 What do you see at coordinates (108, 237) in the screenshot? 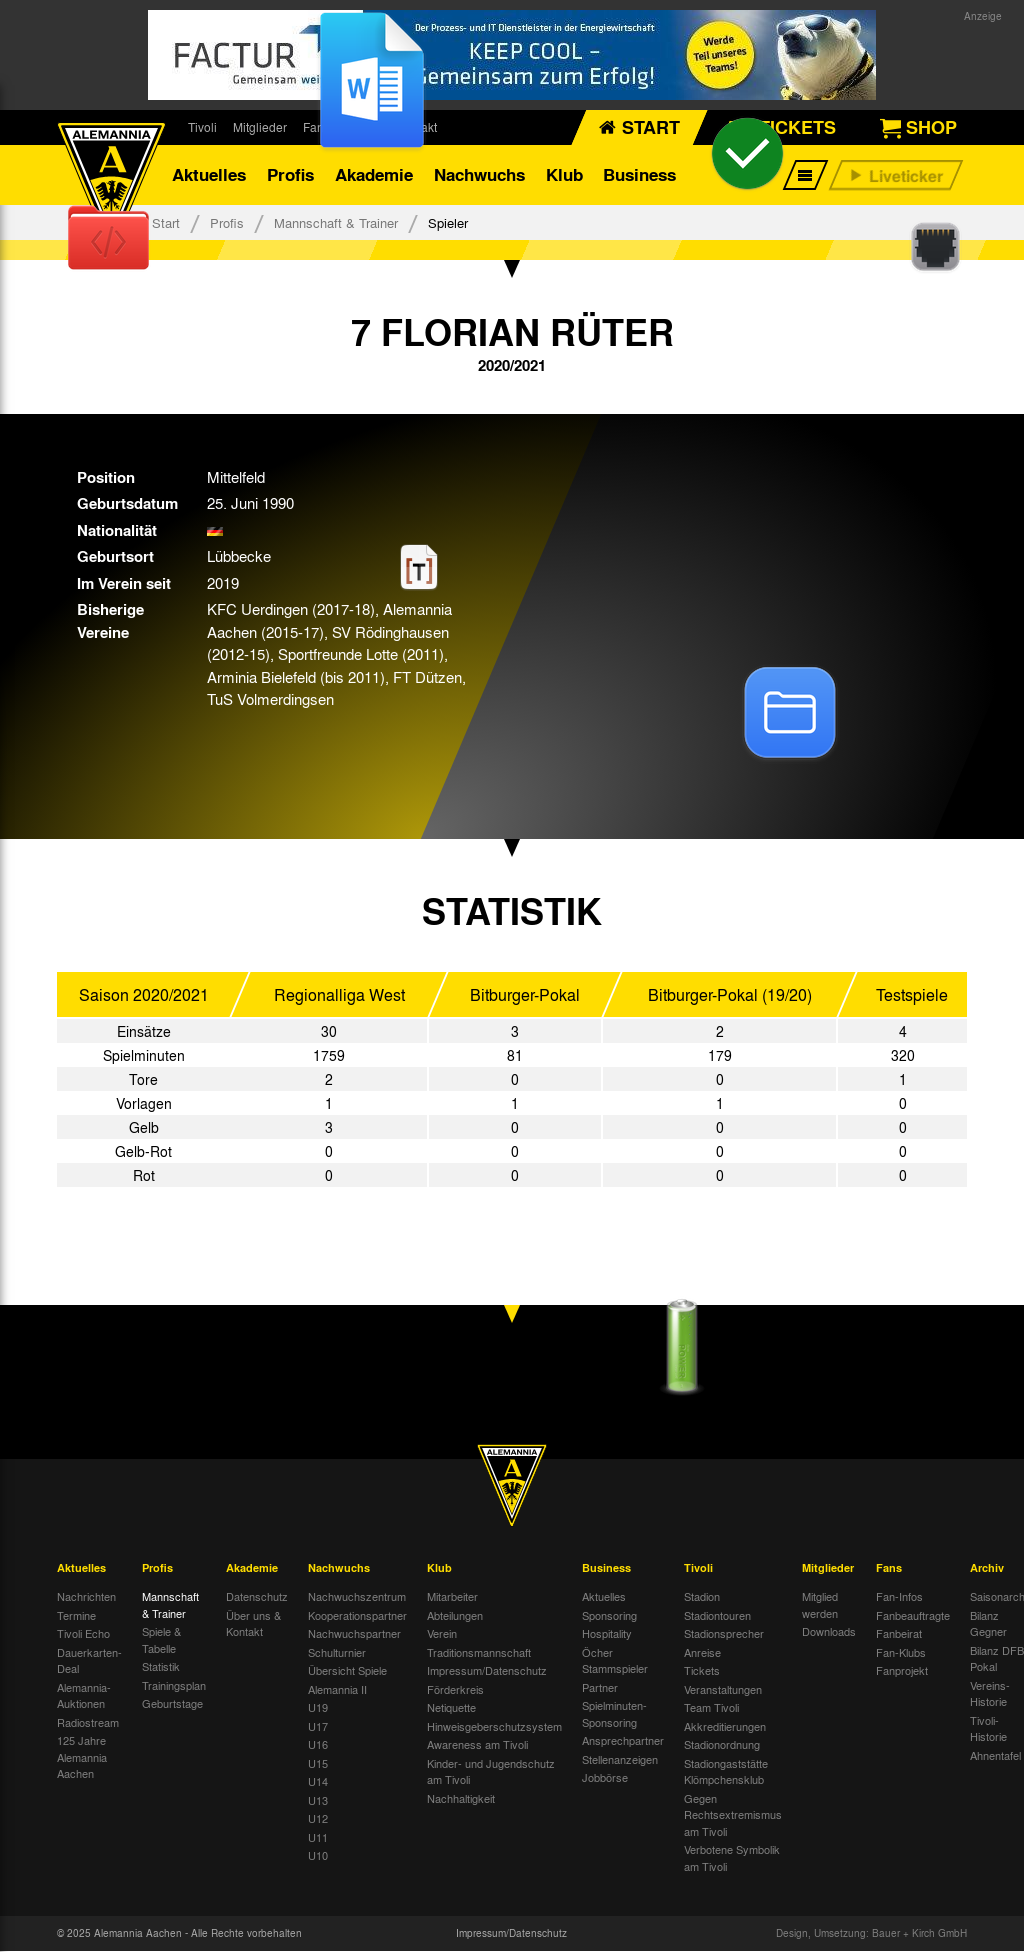
I see `open folder containing code or development files` at bounding box center [108, 237].